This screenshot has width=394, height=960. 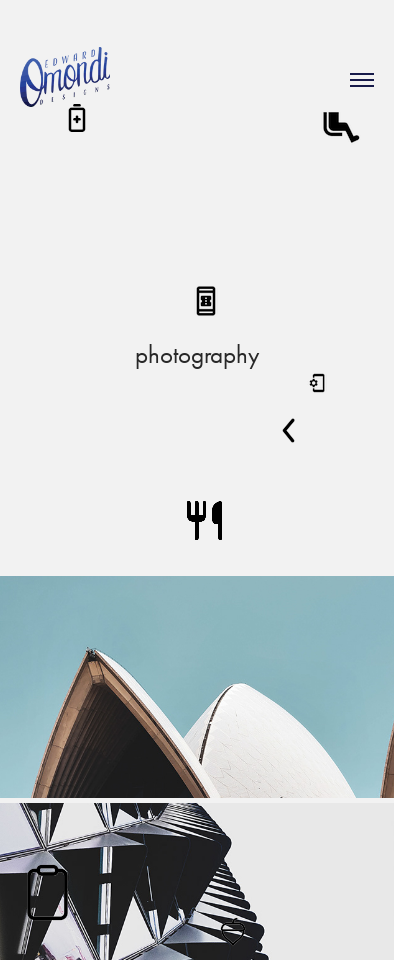 What do you see at coordinates (204, 520) in the screenshot?
I see `find nearby restaurants` at bounding box center [204, 520].